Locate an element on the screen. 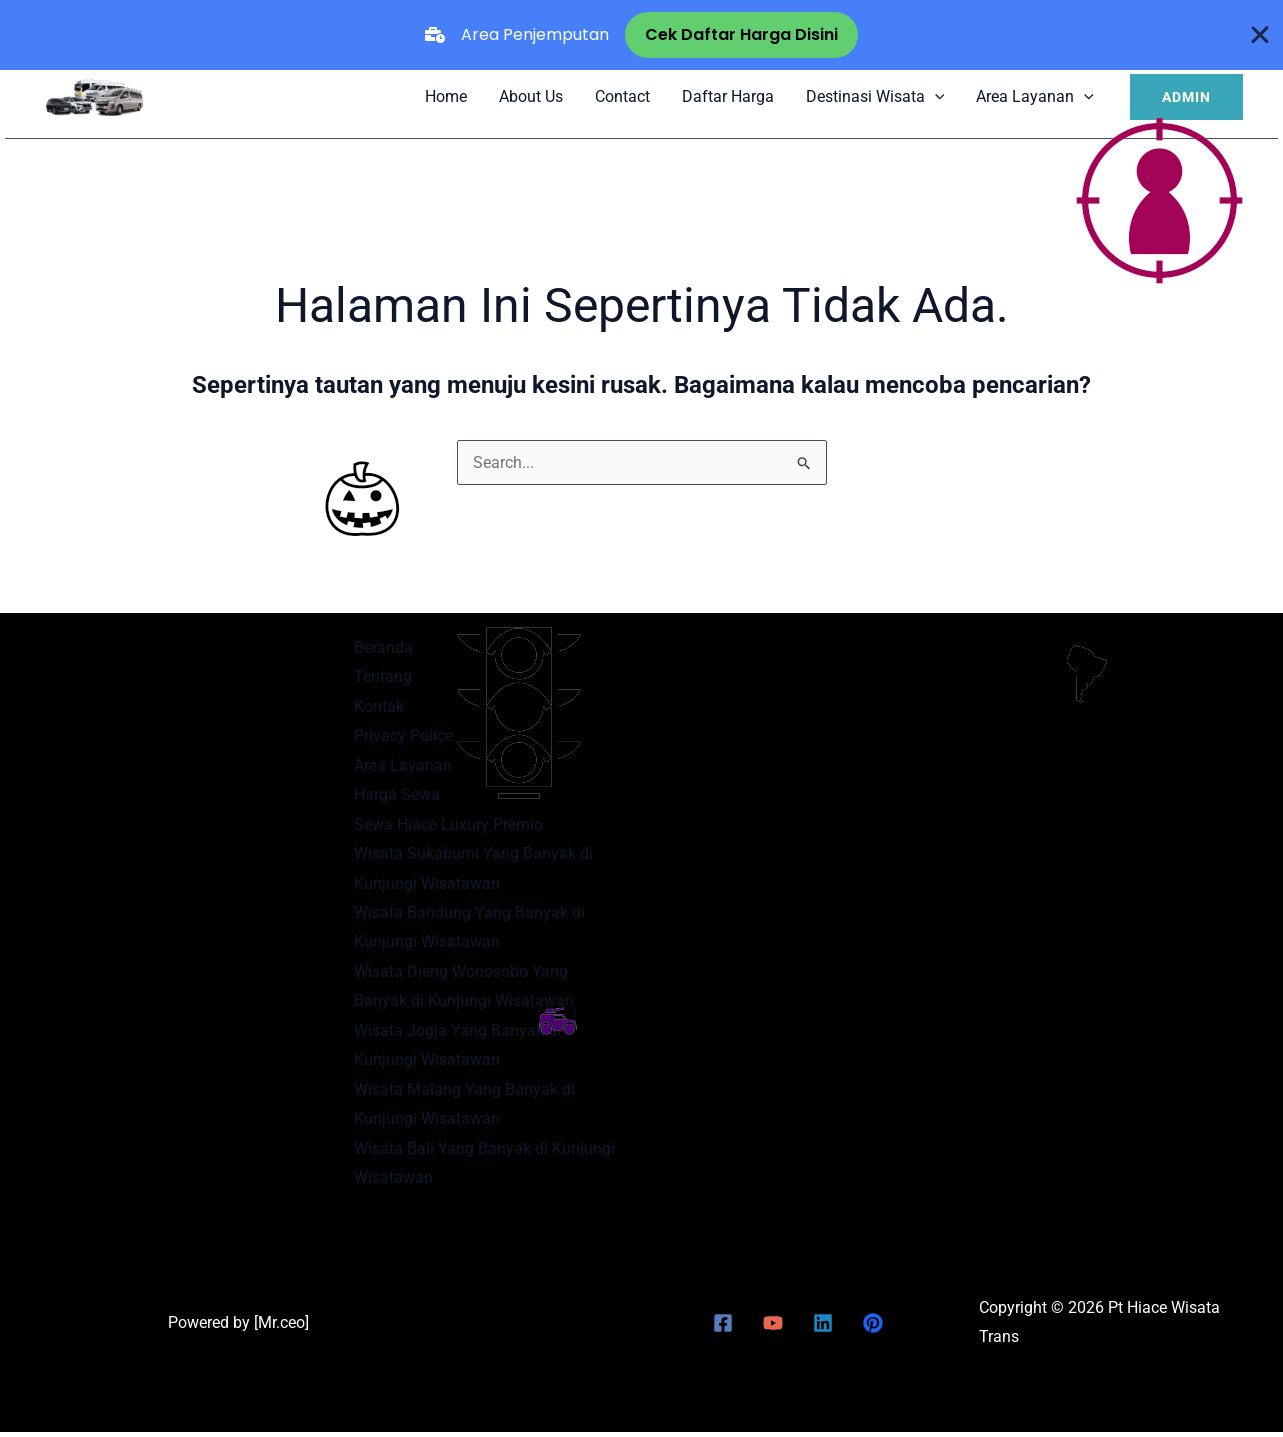 Image resolution: width=1283 pixels, height=1437 pixels. view South America region is located at coordinates (1087, 674).